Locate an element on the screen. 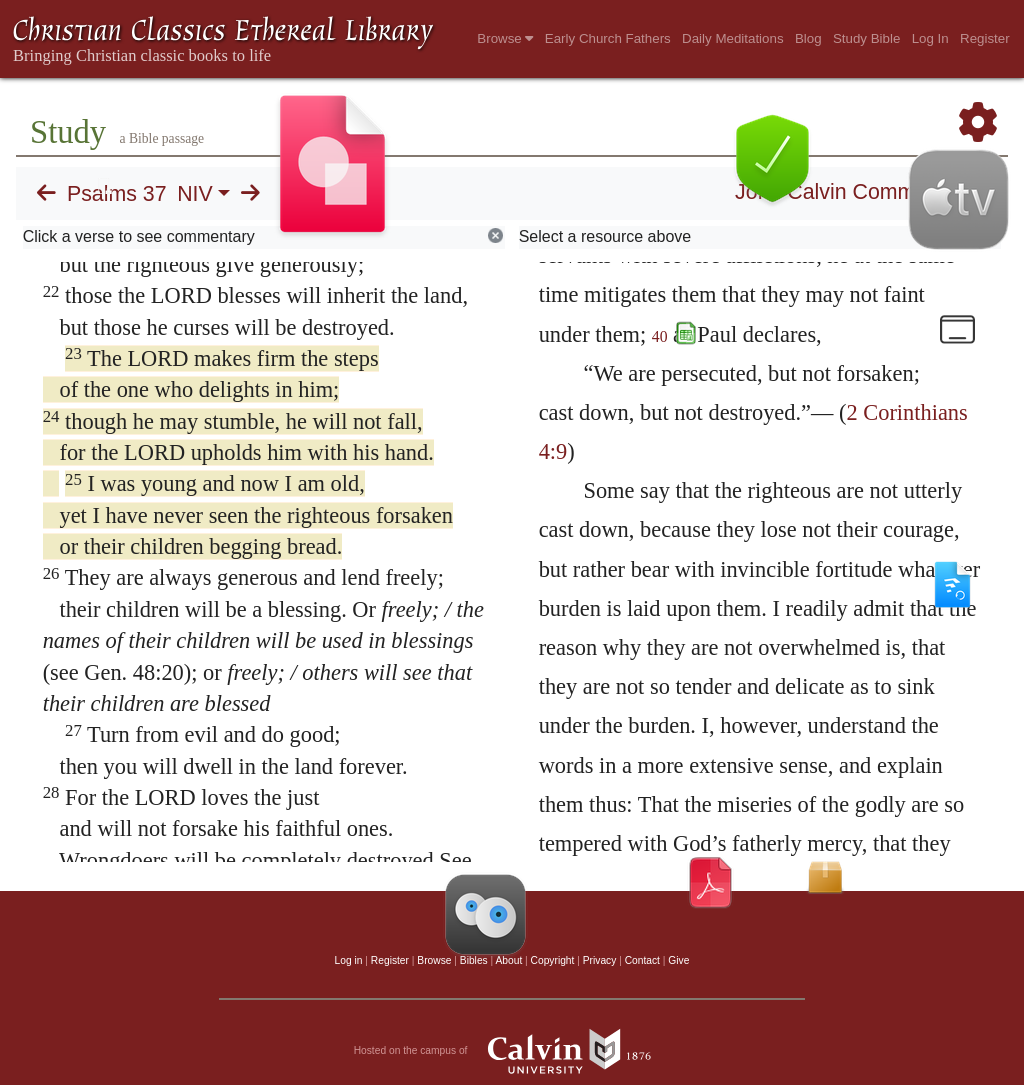 The height and width of the screenshot is (1085, 1024). a sketchbook or sketch file associated with wine/windows compatibility layer is located at coordinates (952, 585).